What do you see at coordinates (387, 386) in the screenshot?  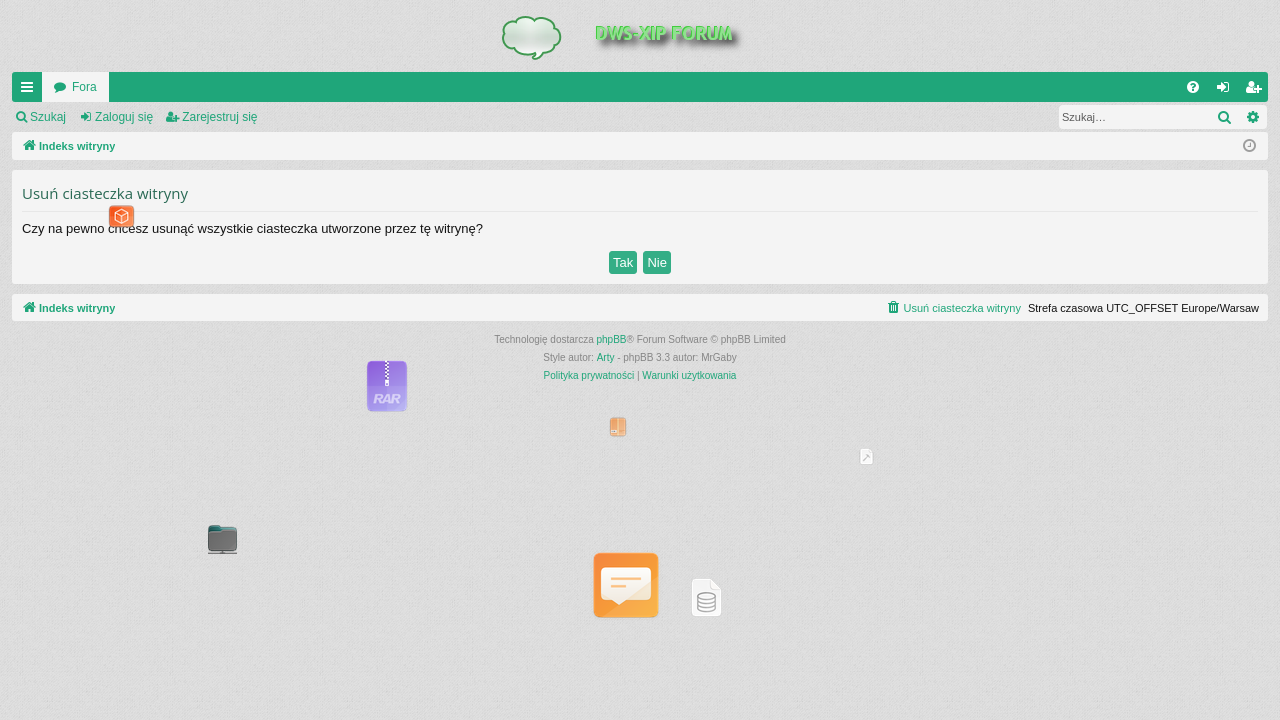 I see `a RAR compressed archive file` at bounding box center [387, 386].